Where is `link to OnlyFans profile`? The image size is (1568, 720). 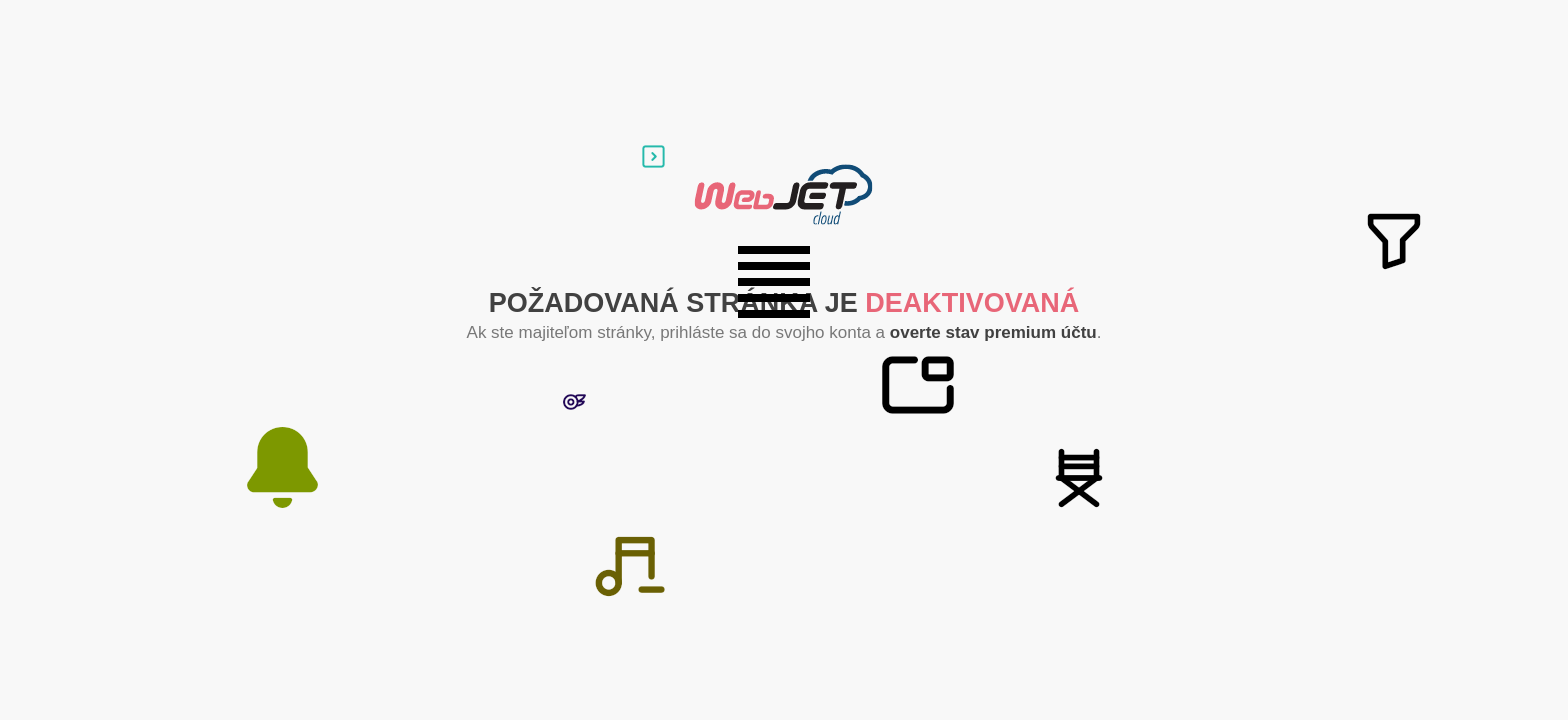 link to OnlyFans profile is located at coordinates (574, 401).